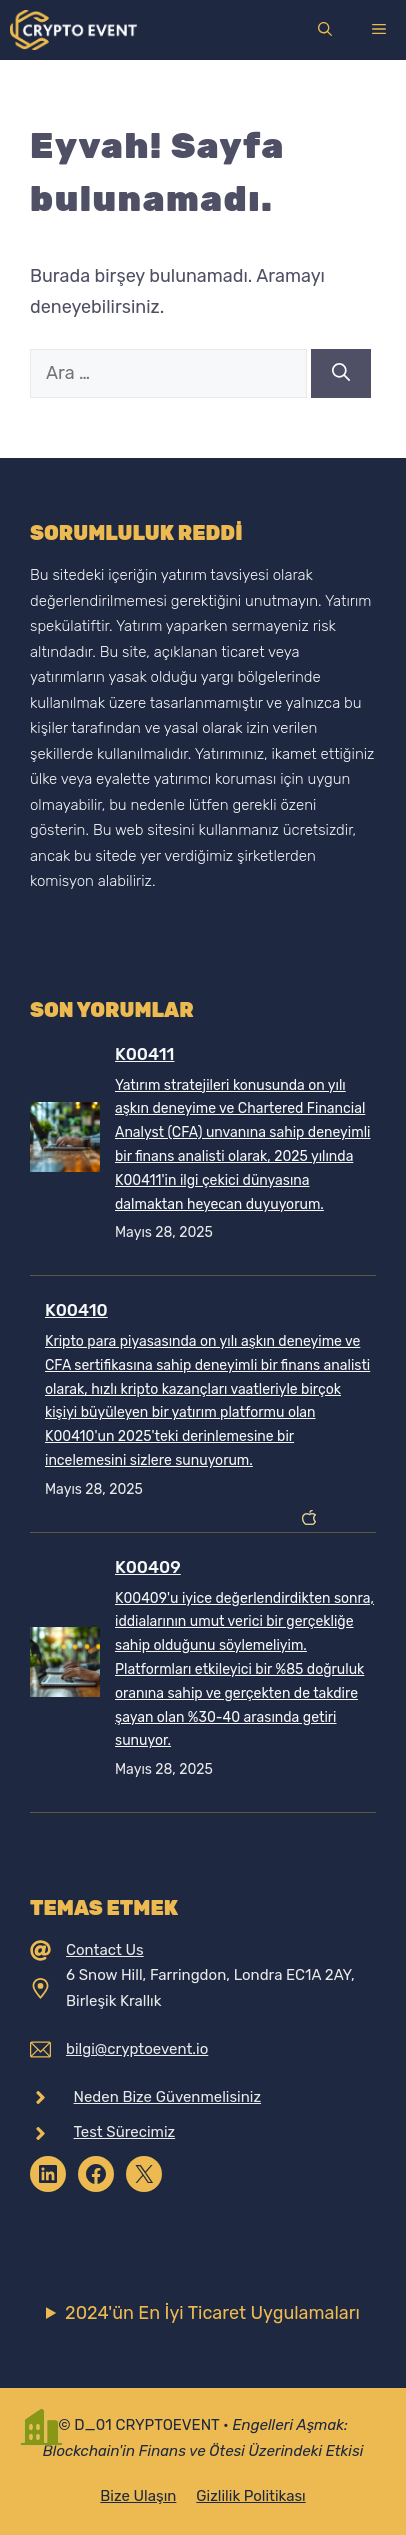  What do you see at coordinates (41, 2428) in the screenshot?
I see `view properties or real estate listings` at bounding box center [41, 2428].